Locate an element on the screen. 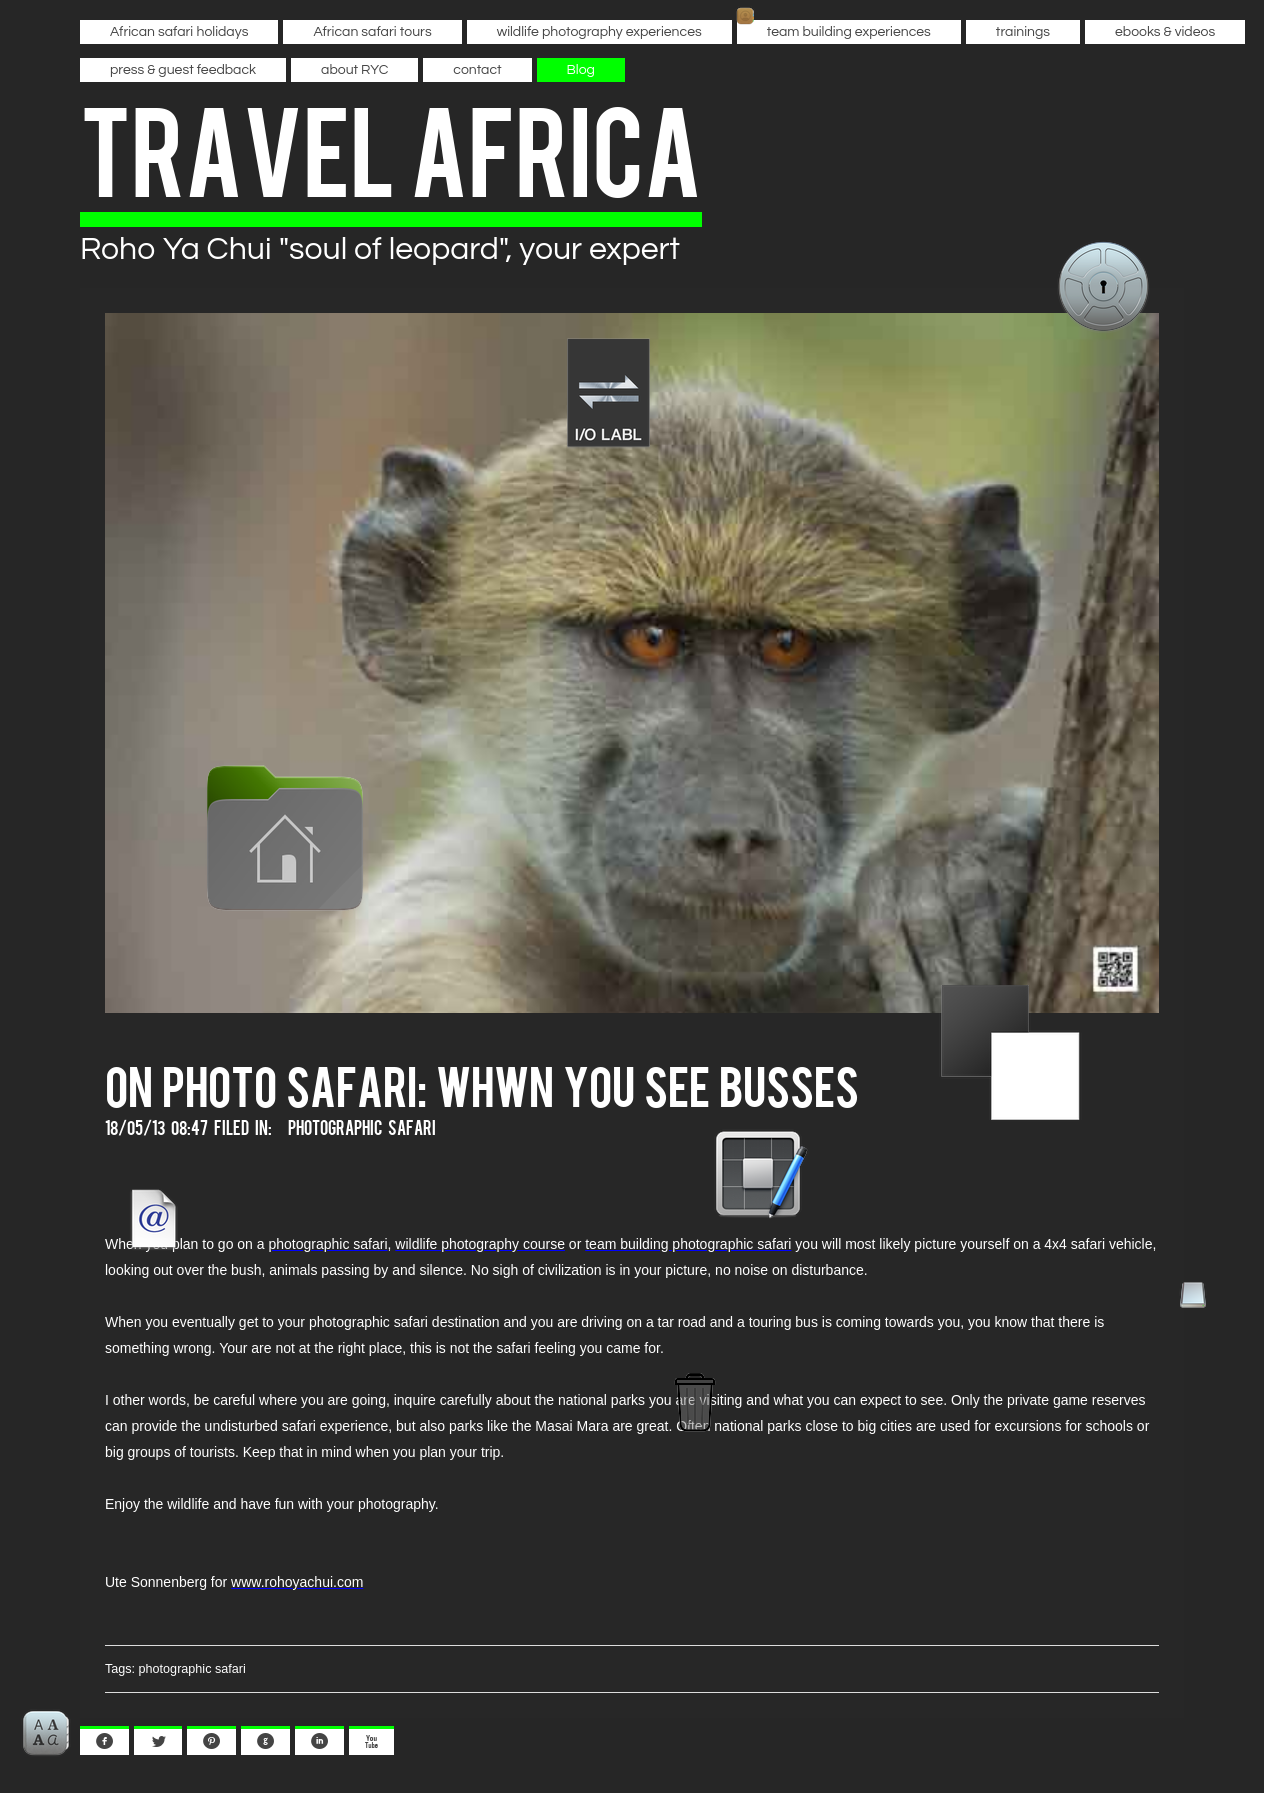 The height and width of the screenshot is (1793, 1264). access contacts or address book is located at coordinates (745, 16).